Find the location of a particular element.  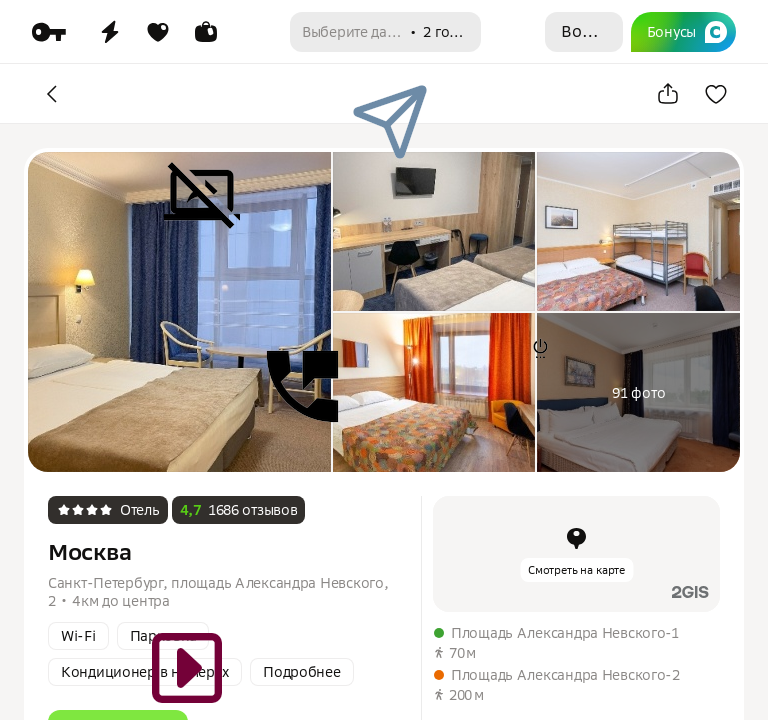

access voicemail or phone messages is located at coordinates (302, 386).